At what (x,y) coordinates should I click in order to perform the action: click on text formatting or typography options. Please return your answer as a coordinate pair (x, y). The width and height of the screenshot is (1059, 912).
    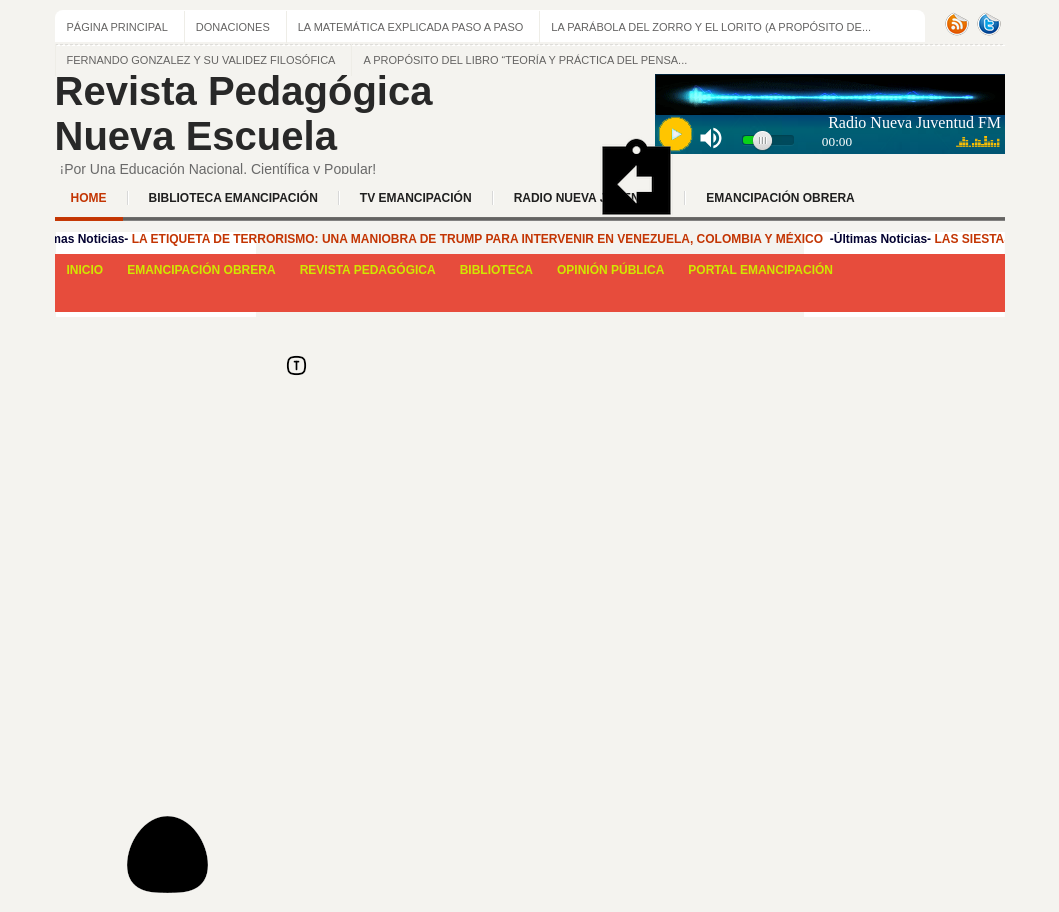
    Looking at the image, I should click on (296, 365).